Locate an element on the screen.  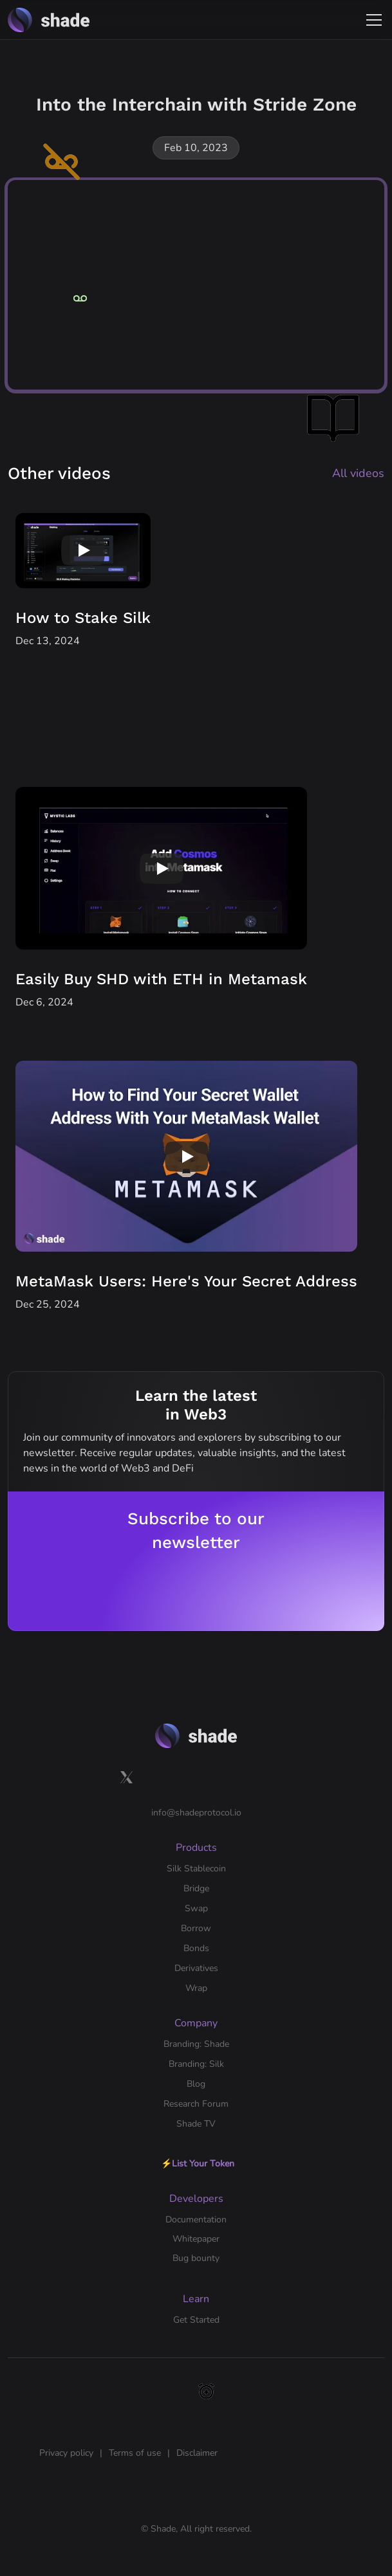
voicemail disabled or unavailable is located at coordinates (61, 161).